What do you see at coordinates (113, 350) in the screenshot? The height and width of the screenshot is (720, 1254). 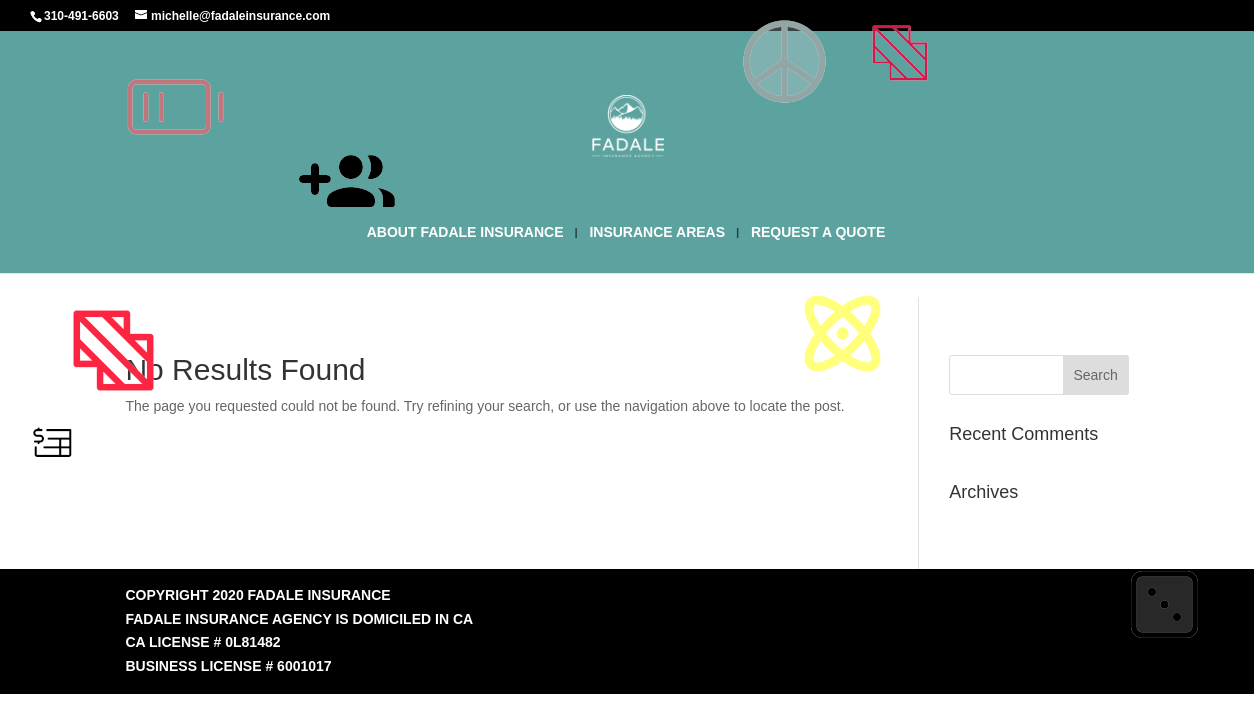 I see `merge or unite selected layers` at bounding box center [113, 350].